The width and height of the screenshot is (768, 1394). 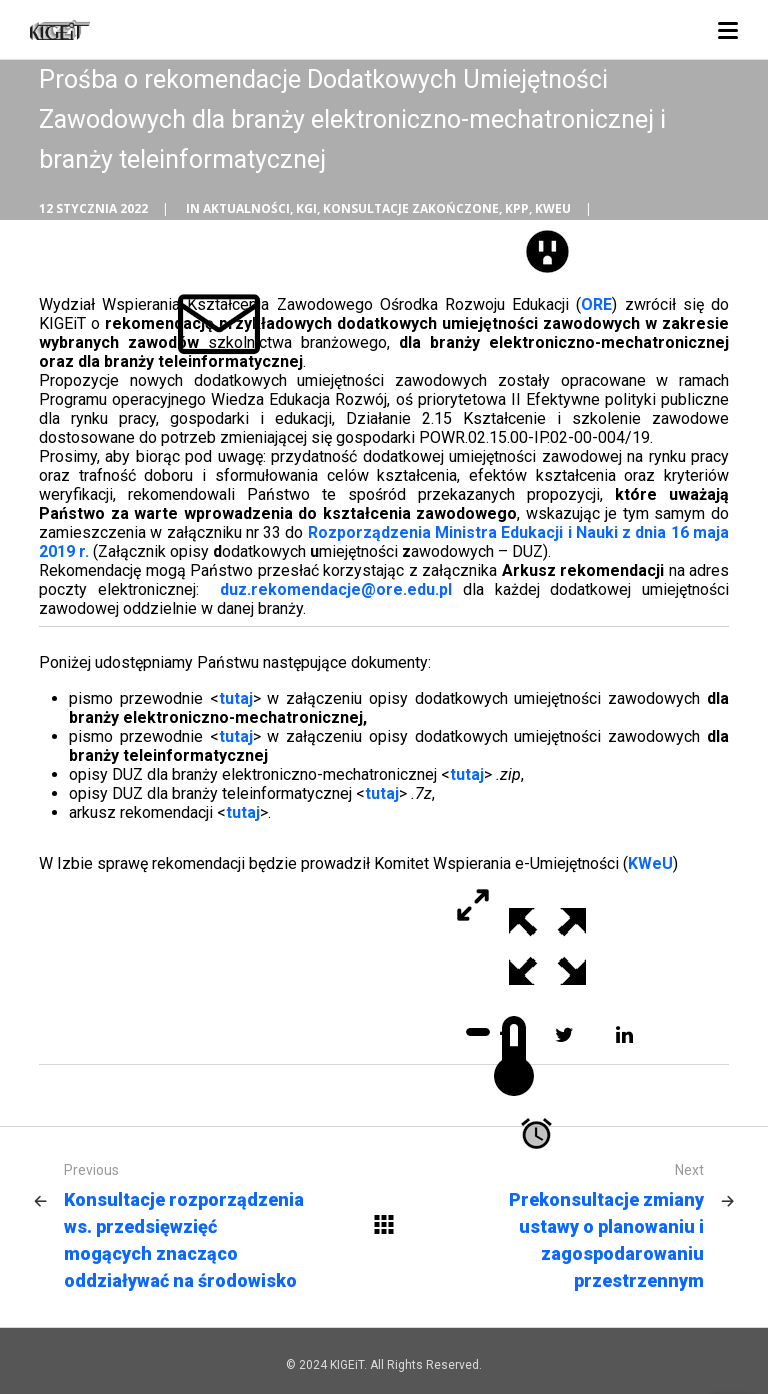 I want to click on open your inbox, so click(x=219, y=325).